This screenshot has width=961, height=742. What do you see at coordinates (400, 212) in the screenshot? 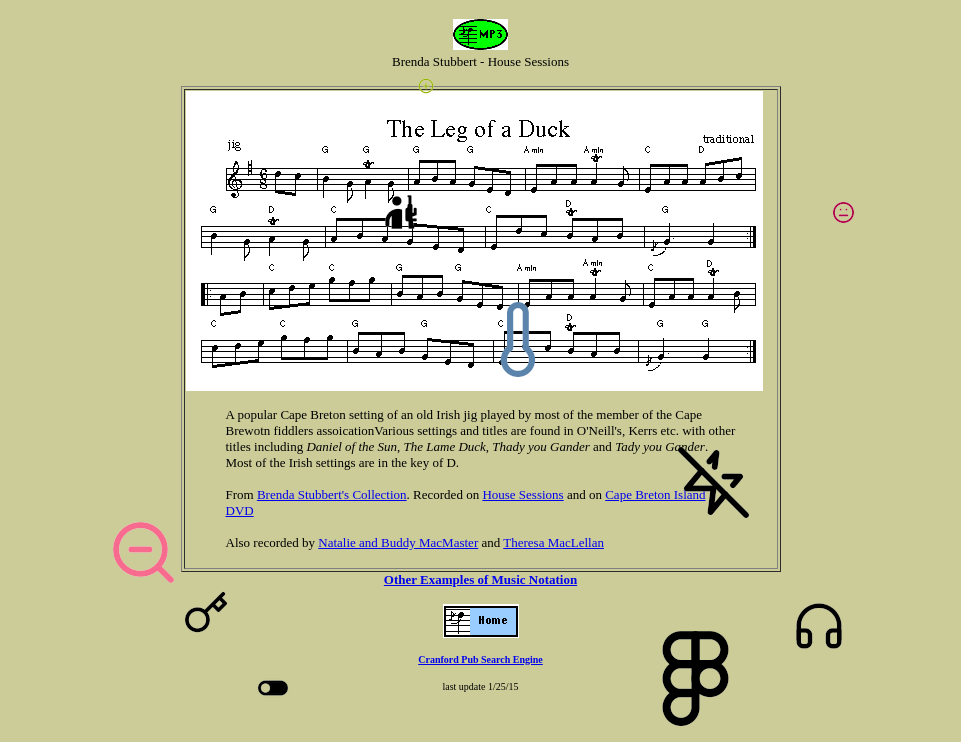
I see `indicates military or armed personnel` at bounding box center [400, 212].